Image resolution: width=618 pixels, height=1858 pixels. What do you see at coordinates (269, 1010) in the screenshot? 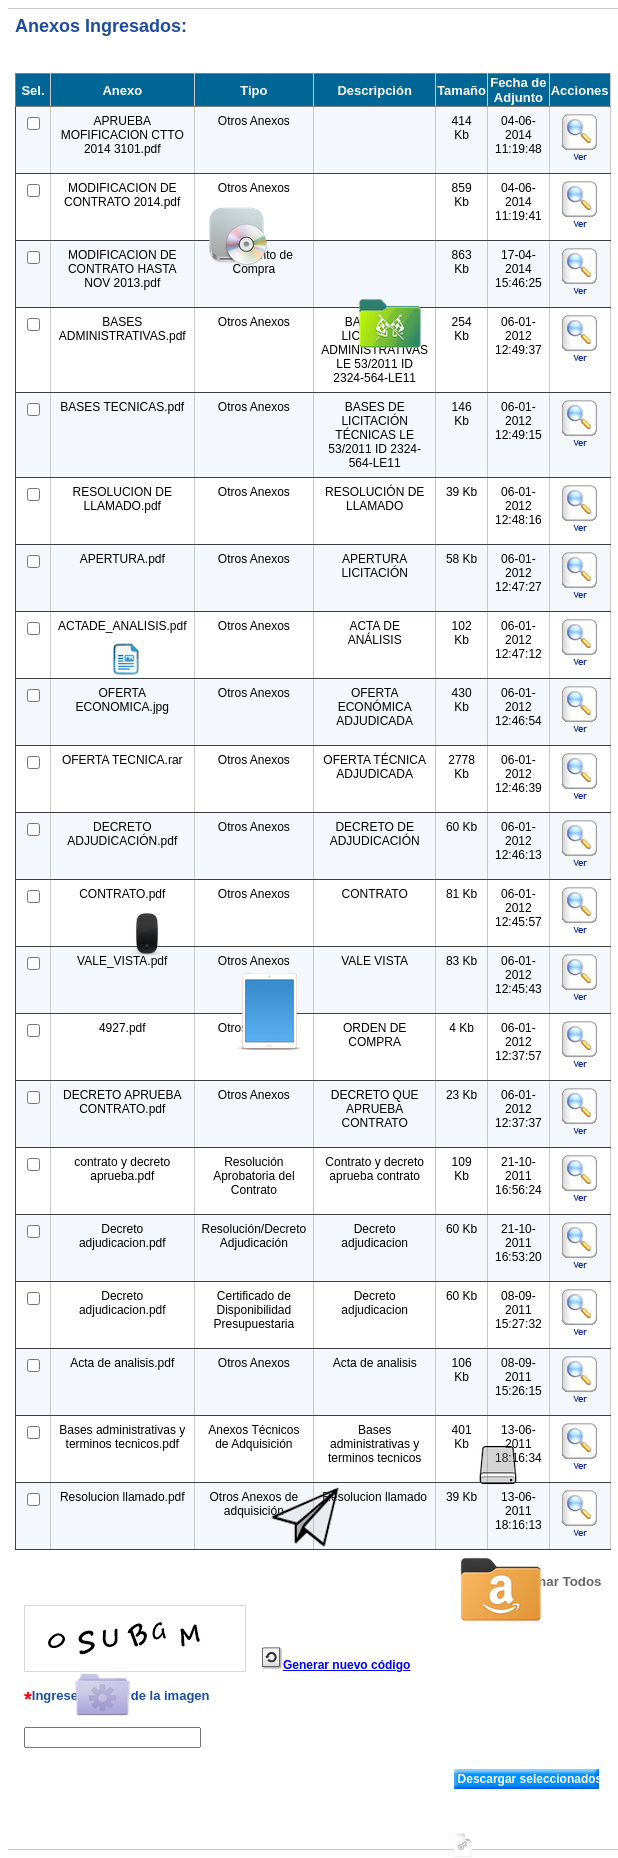
I see `iPad device with cellular connectivity` at bounding box center [269, 1010].